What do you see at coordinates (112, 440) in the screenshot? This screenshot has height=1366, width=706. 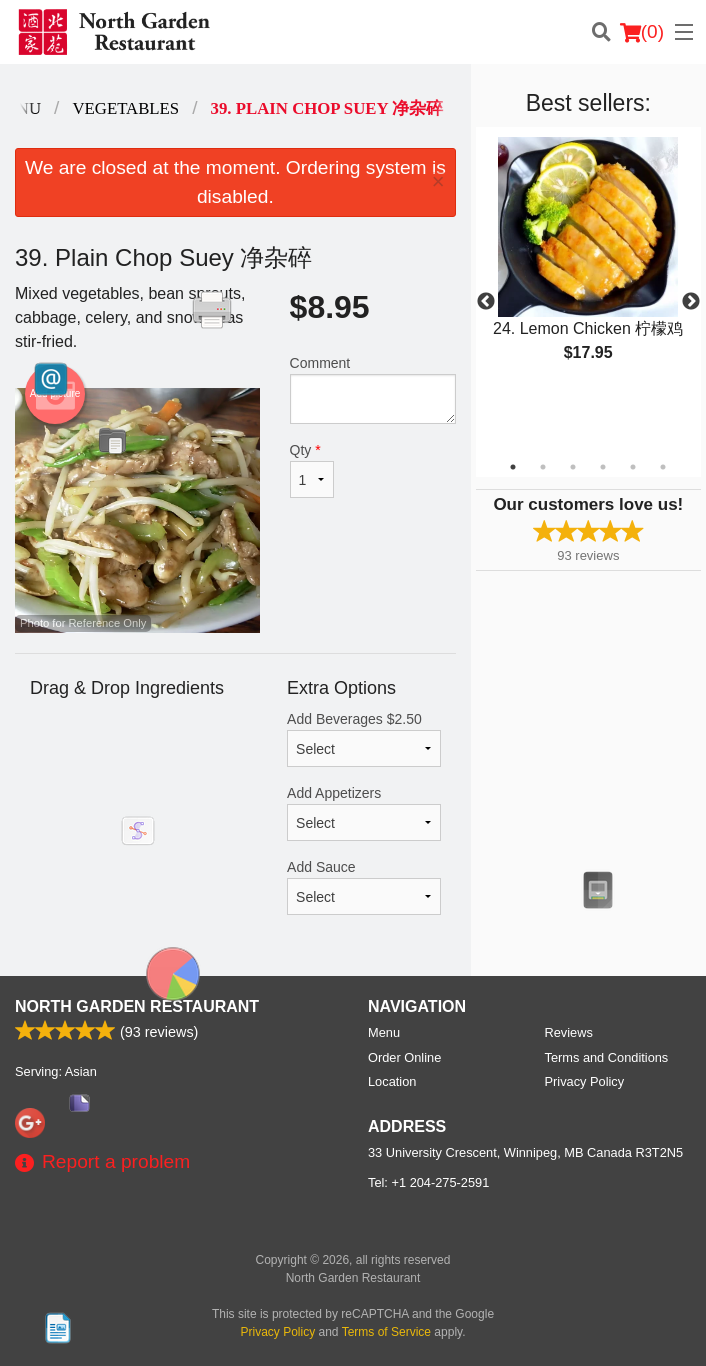 I see `open a file or document` at bounding box center [112, 440].